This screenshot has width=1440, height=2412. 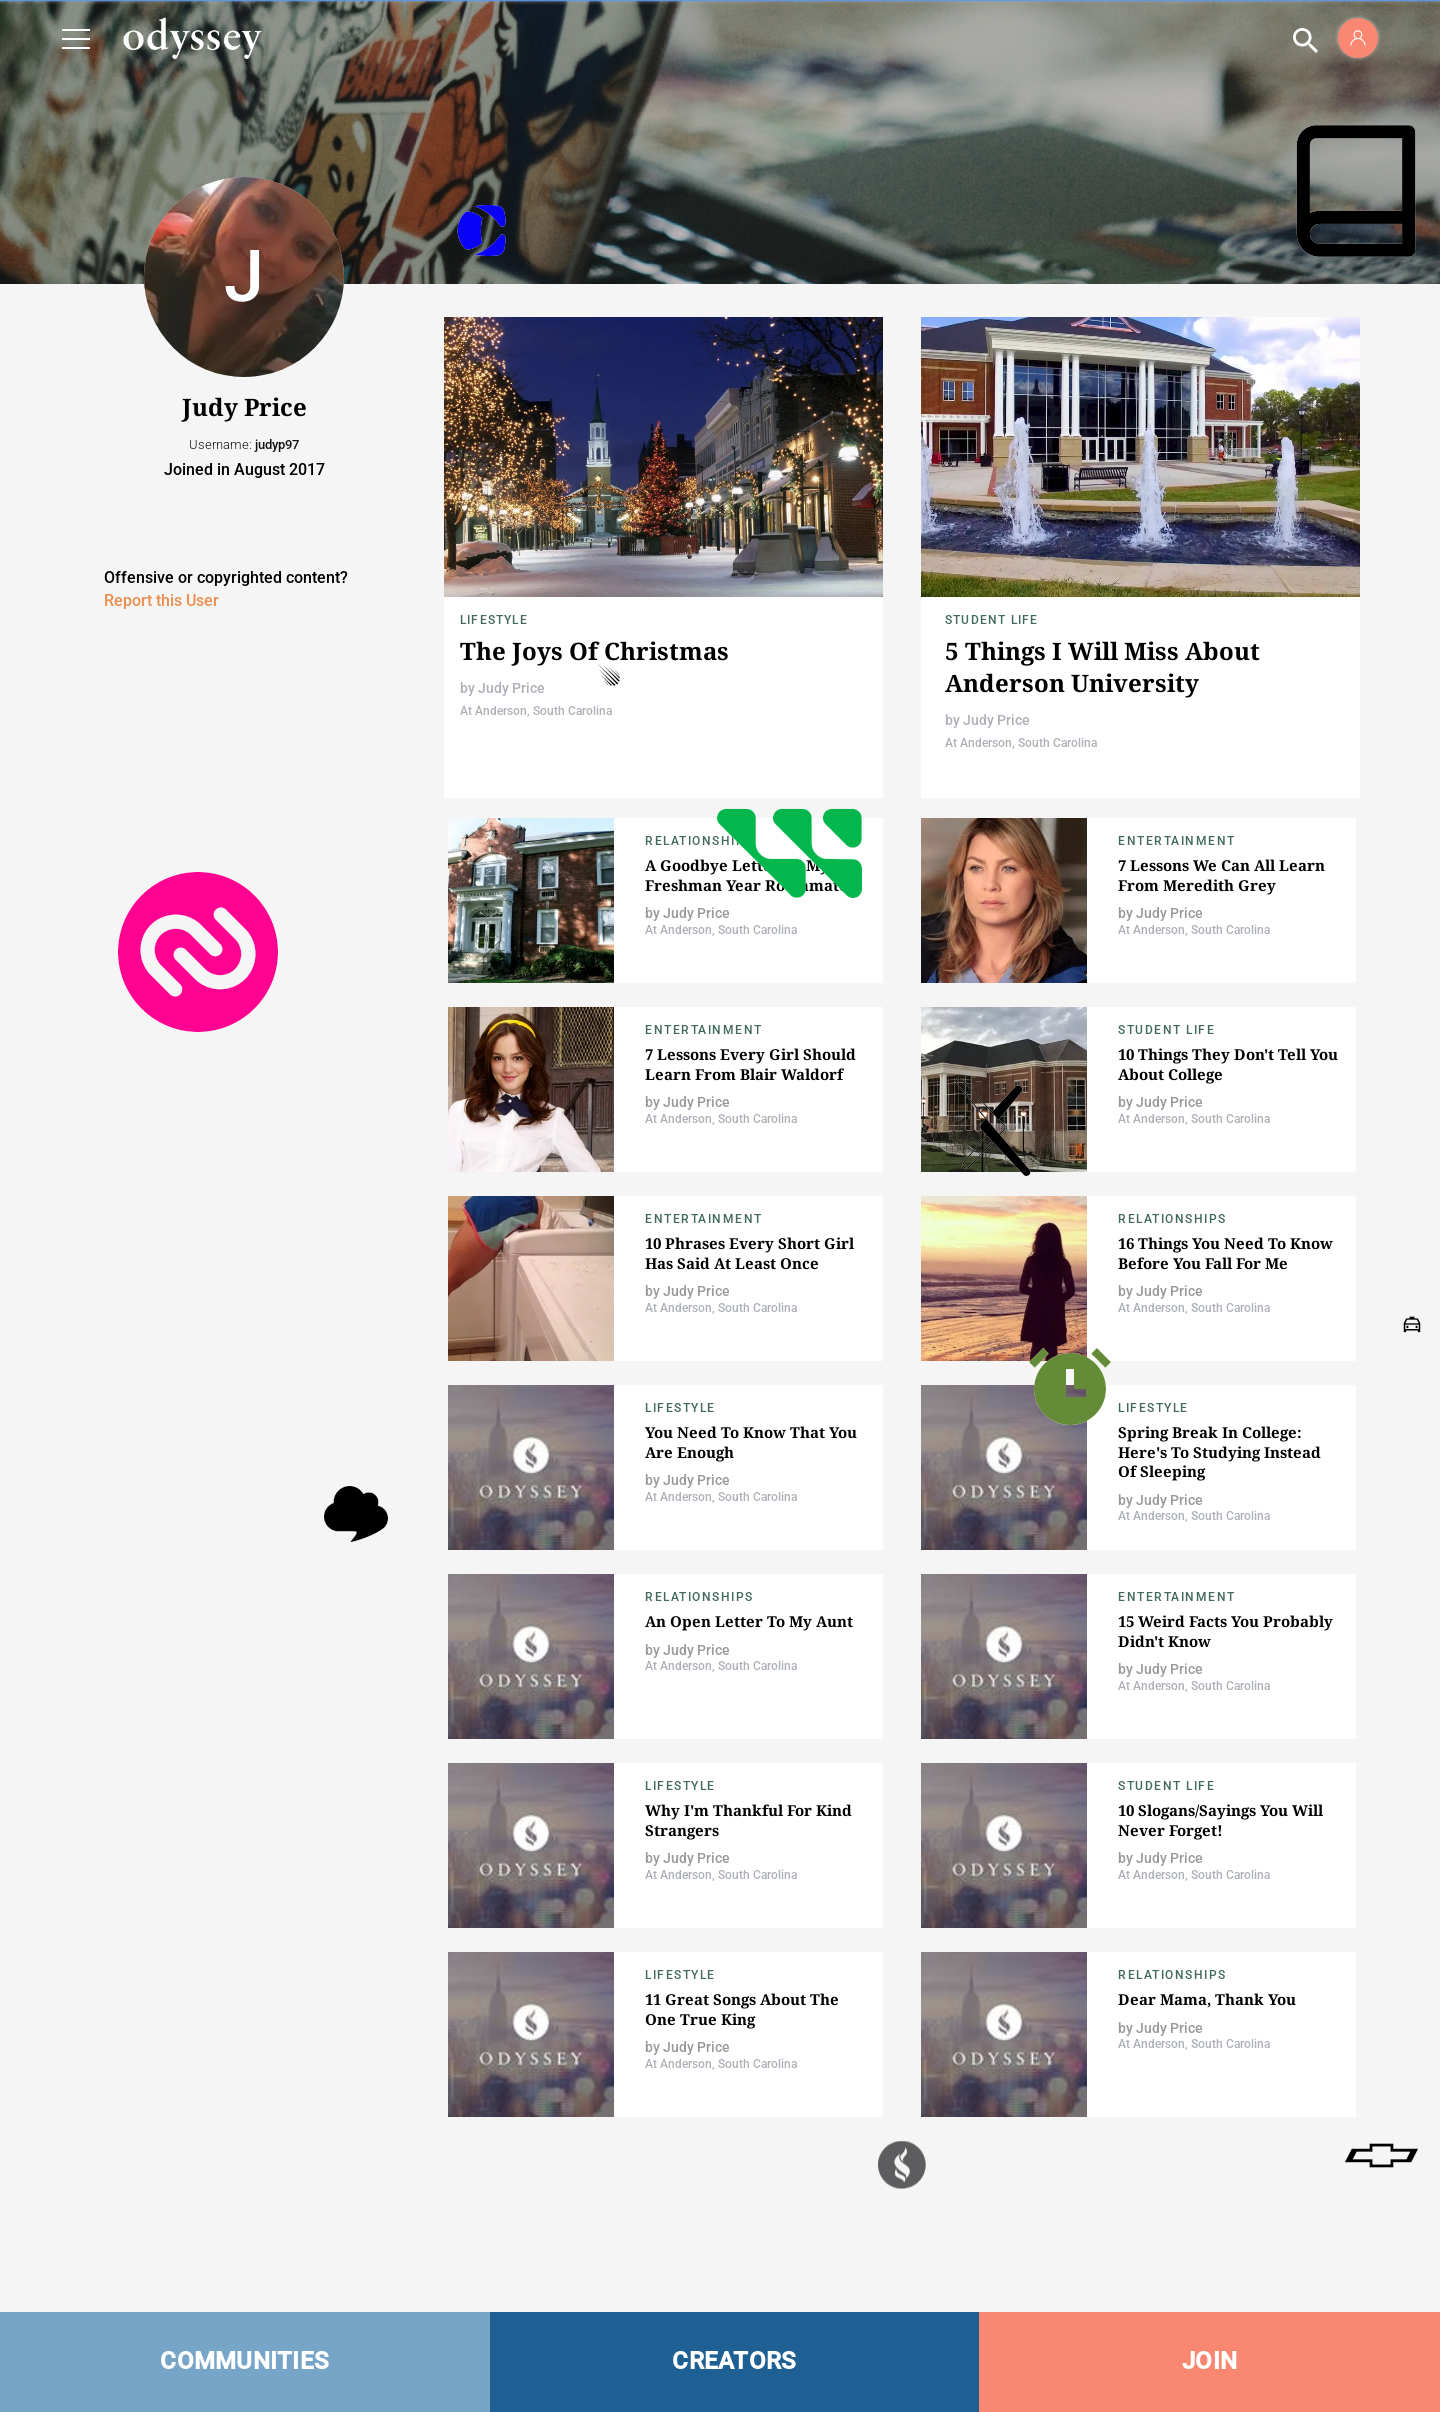 I want to click on meteor framework logo, so click(x=608, y=674).